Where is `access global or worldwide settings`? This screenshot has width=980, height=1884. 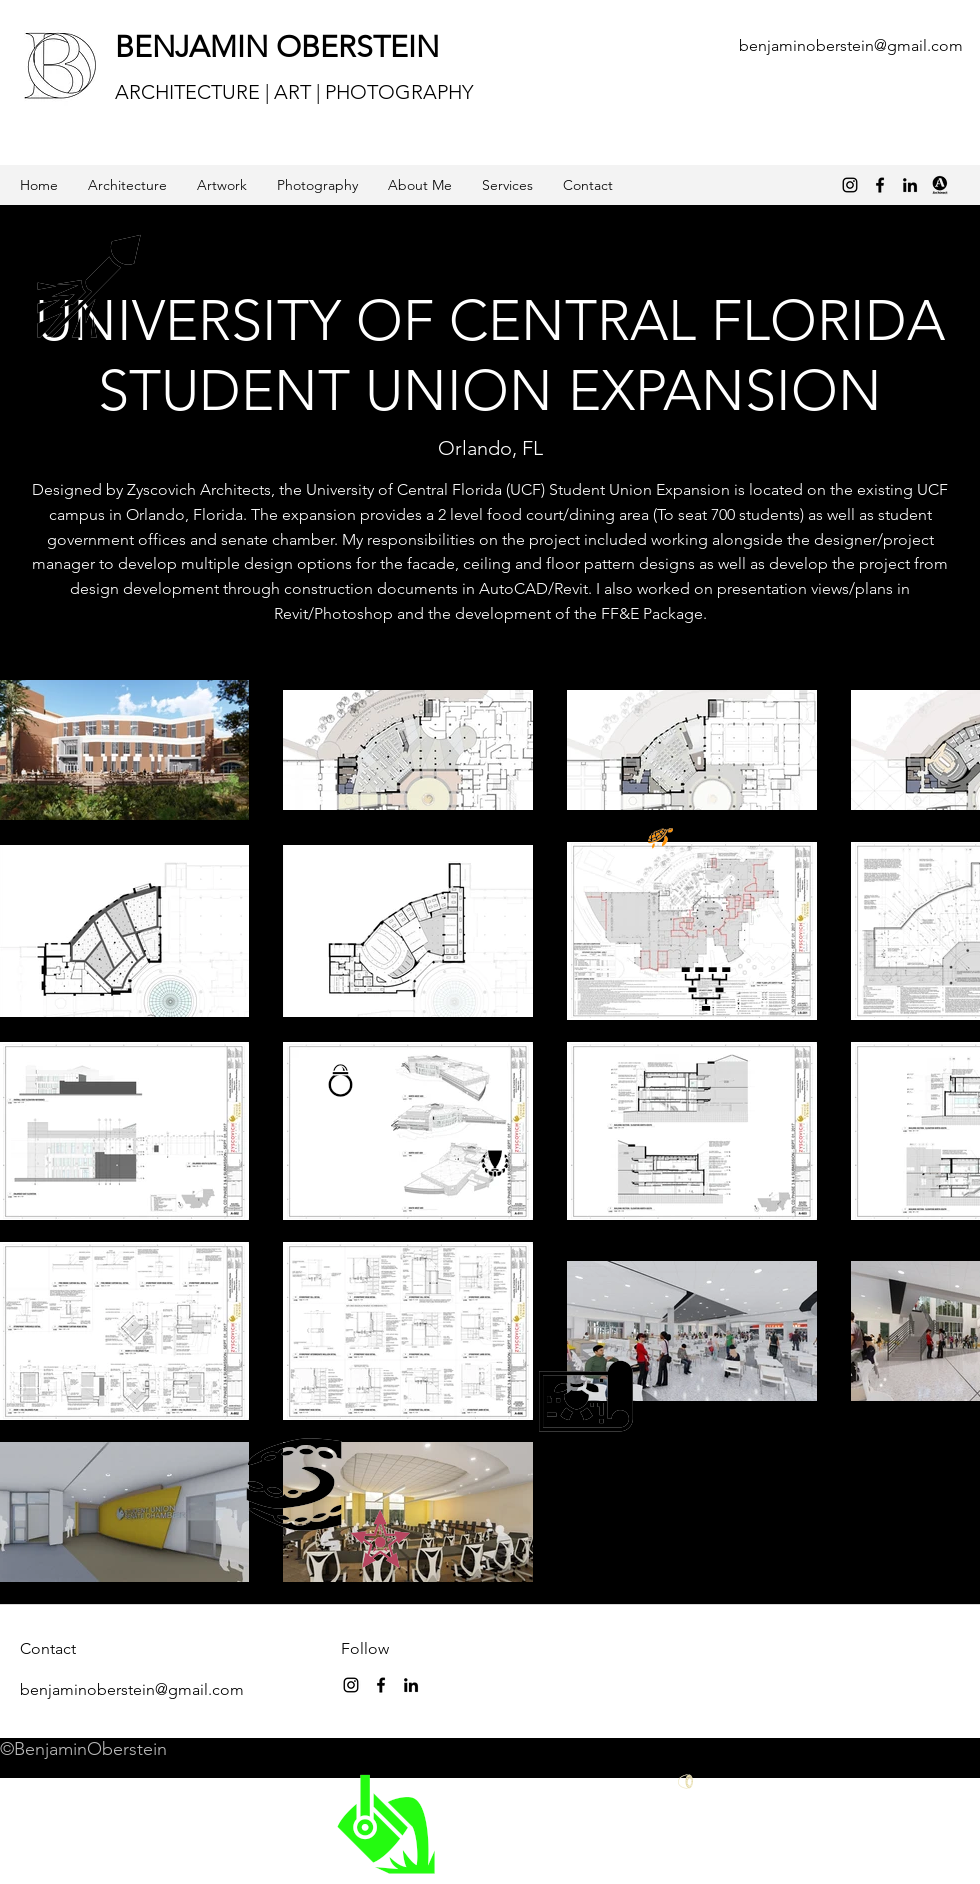
access global or worldwide settings is located at coordinates (340, 1080).